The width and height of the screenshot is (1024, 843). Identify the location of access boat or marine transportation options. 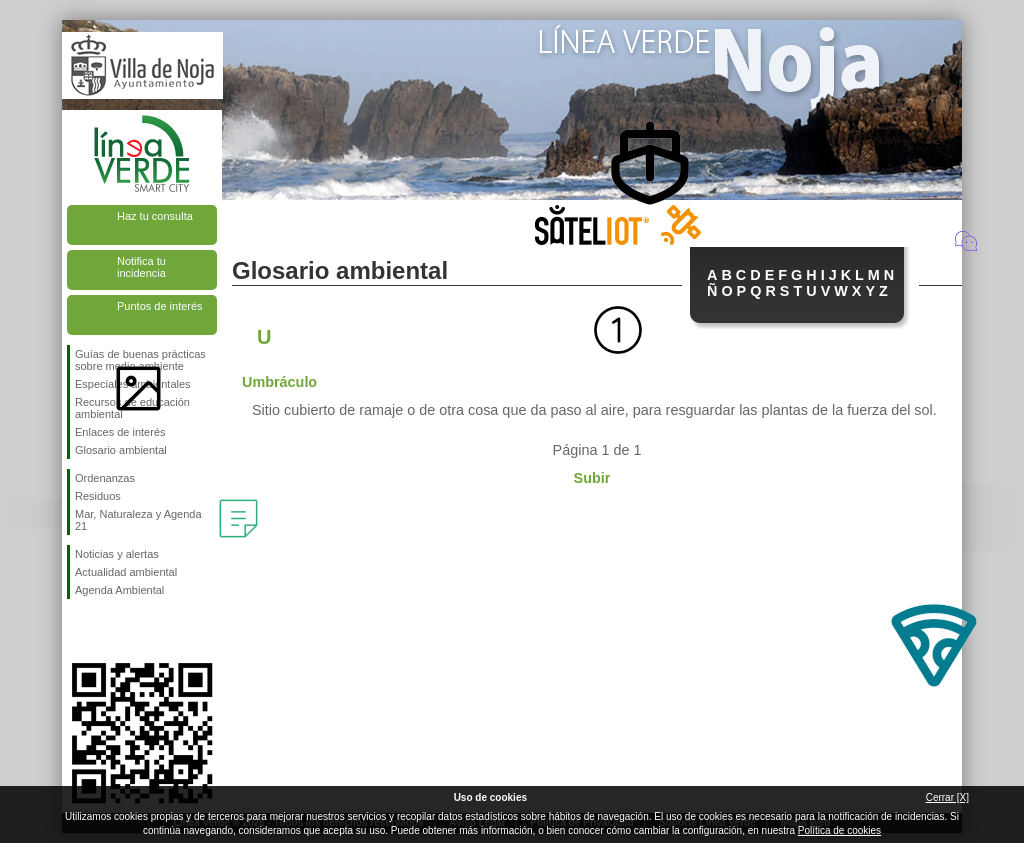
(650, 163).